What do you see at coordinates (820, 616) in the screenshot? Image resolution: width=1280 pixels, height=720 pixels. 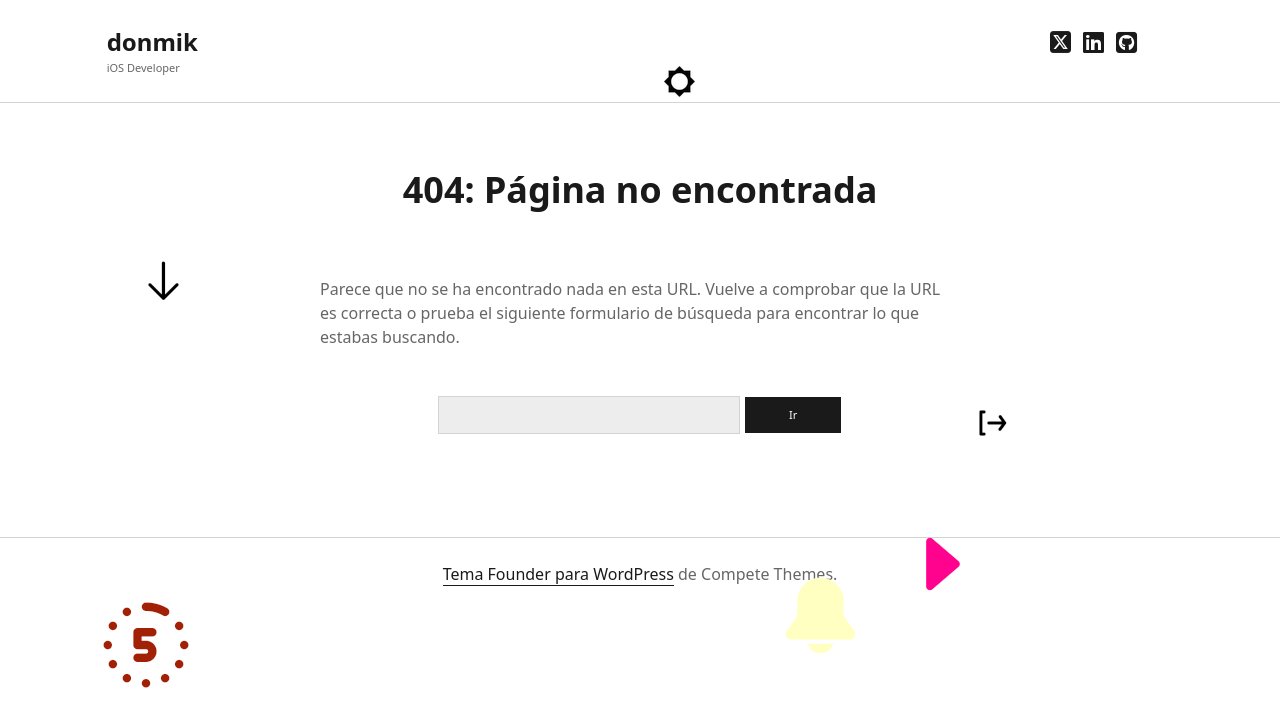 I see `view notifications` at bounding box center [820, 616].